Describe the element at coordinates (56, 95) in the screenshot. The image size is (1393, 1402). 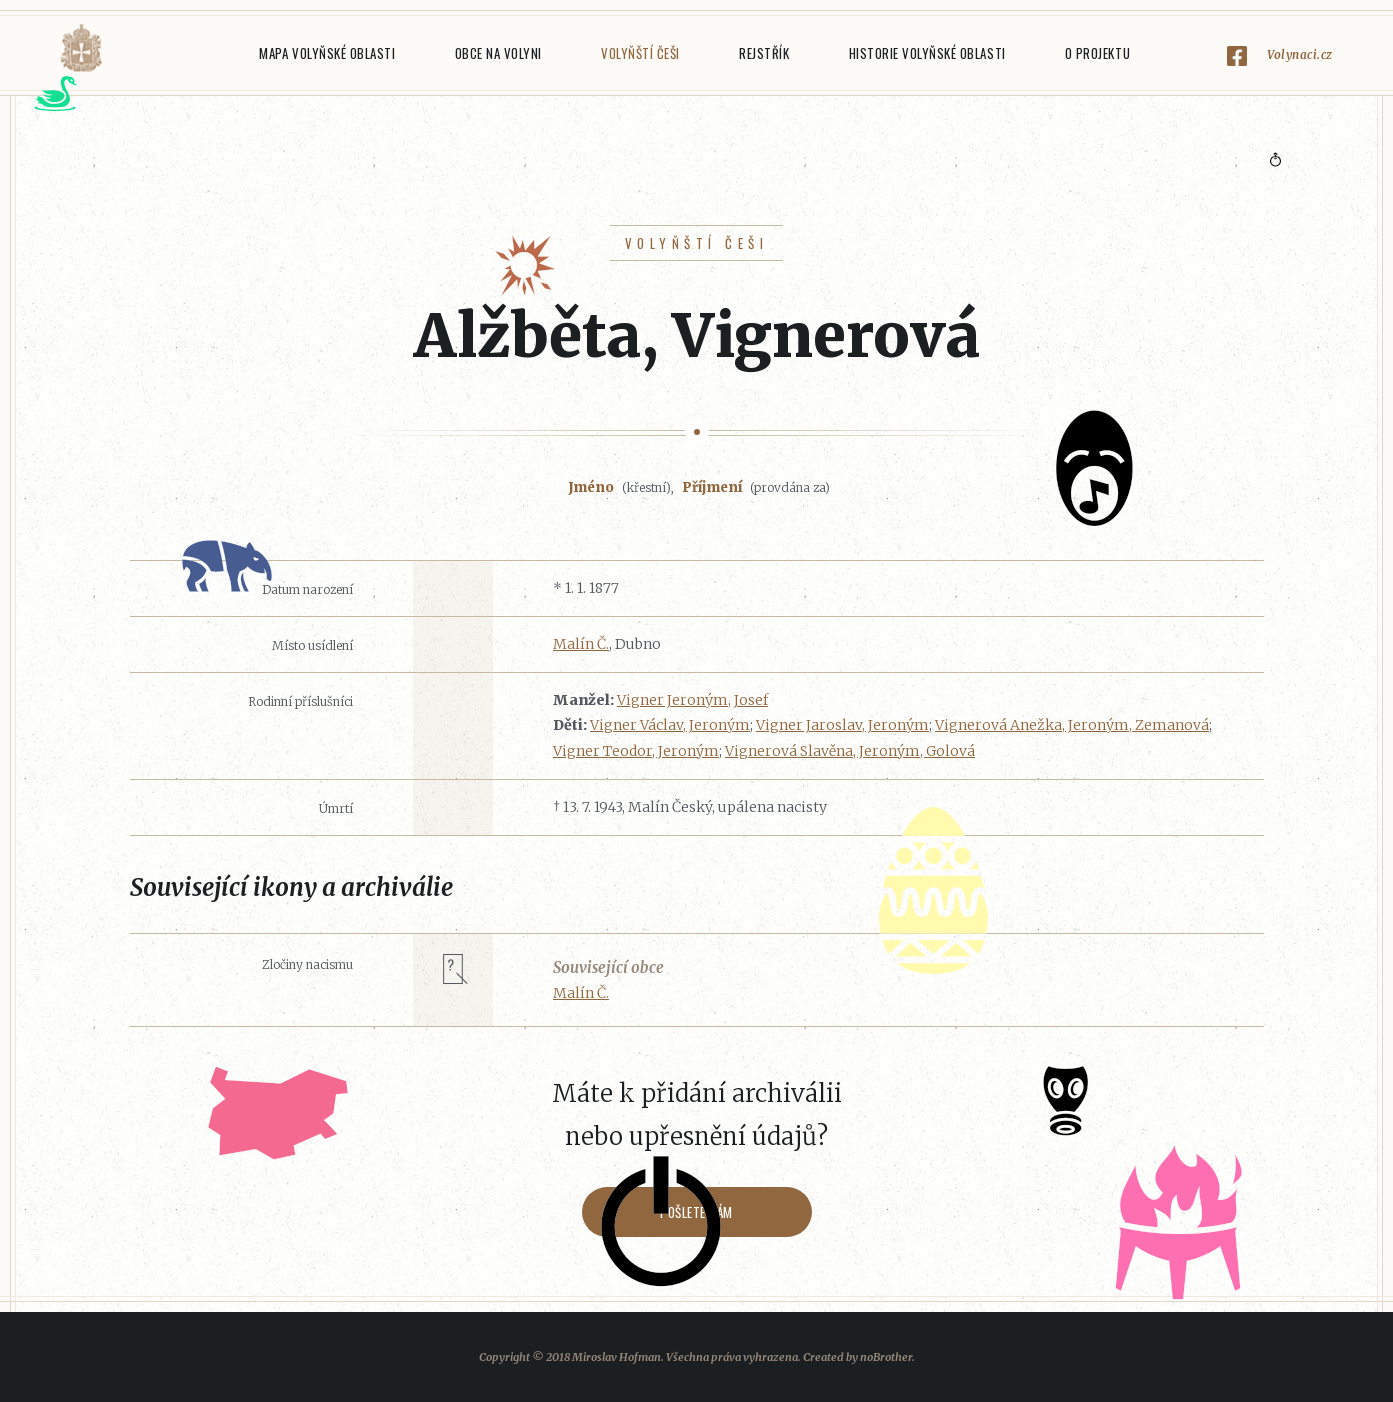
I see `decorative swan icon for nature or wildlife themed games` at that location.